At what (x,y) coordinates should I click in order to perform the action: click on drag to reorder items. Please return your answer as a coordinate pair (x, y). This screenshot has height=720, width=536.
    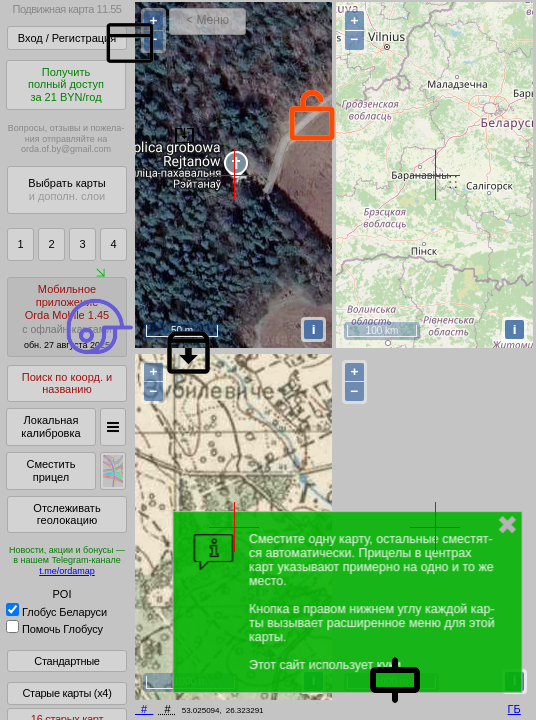
    Looking at the image, I should click on (453, 182).